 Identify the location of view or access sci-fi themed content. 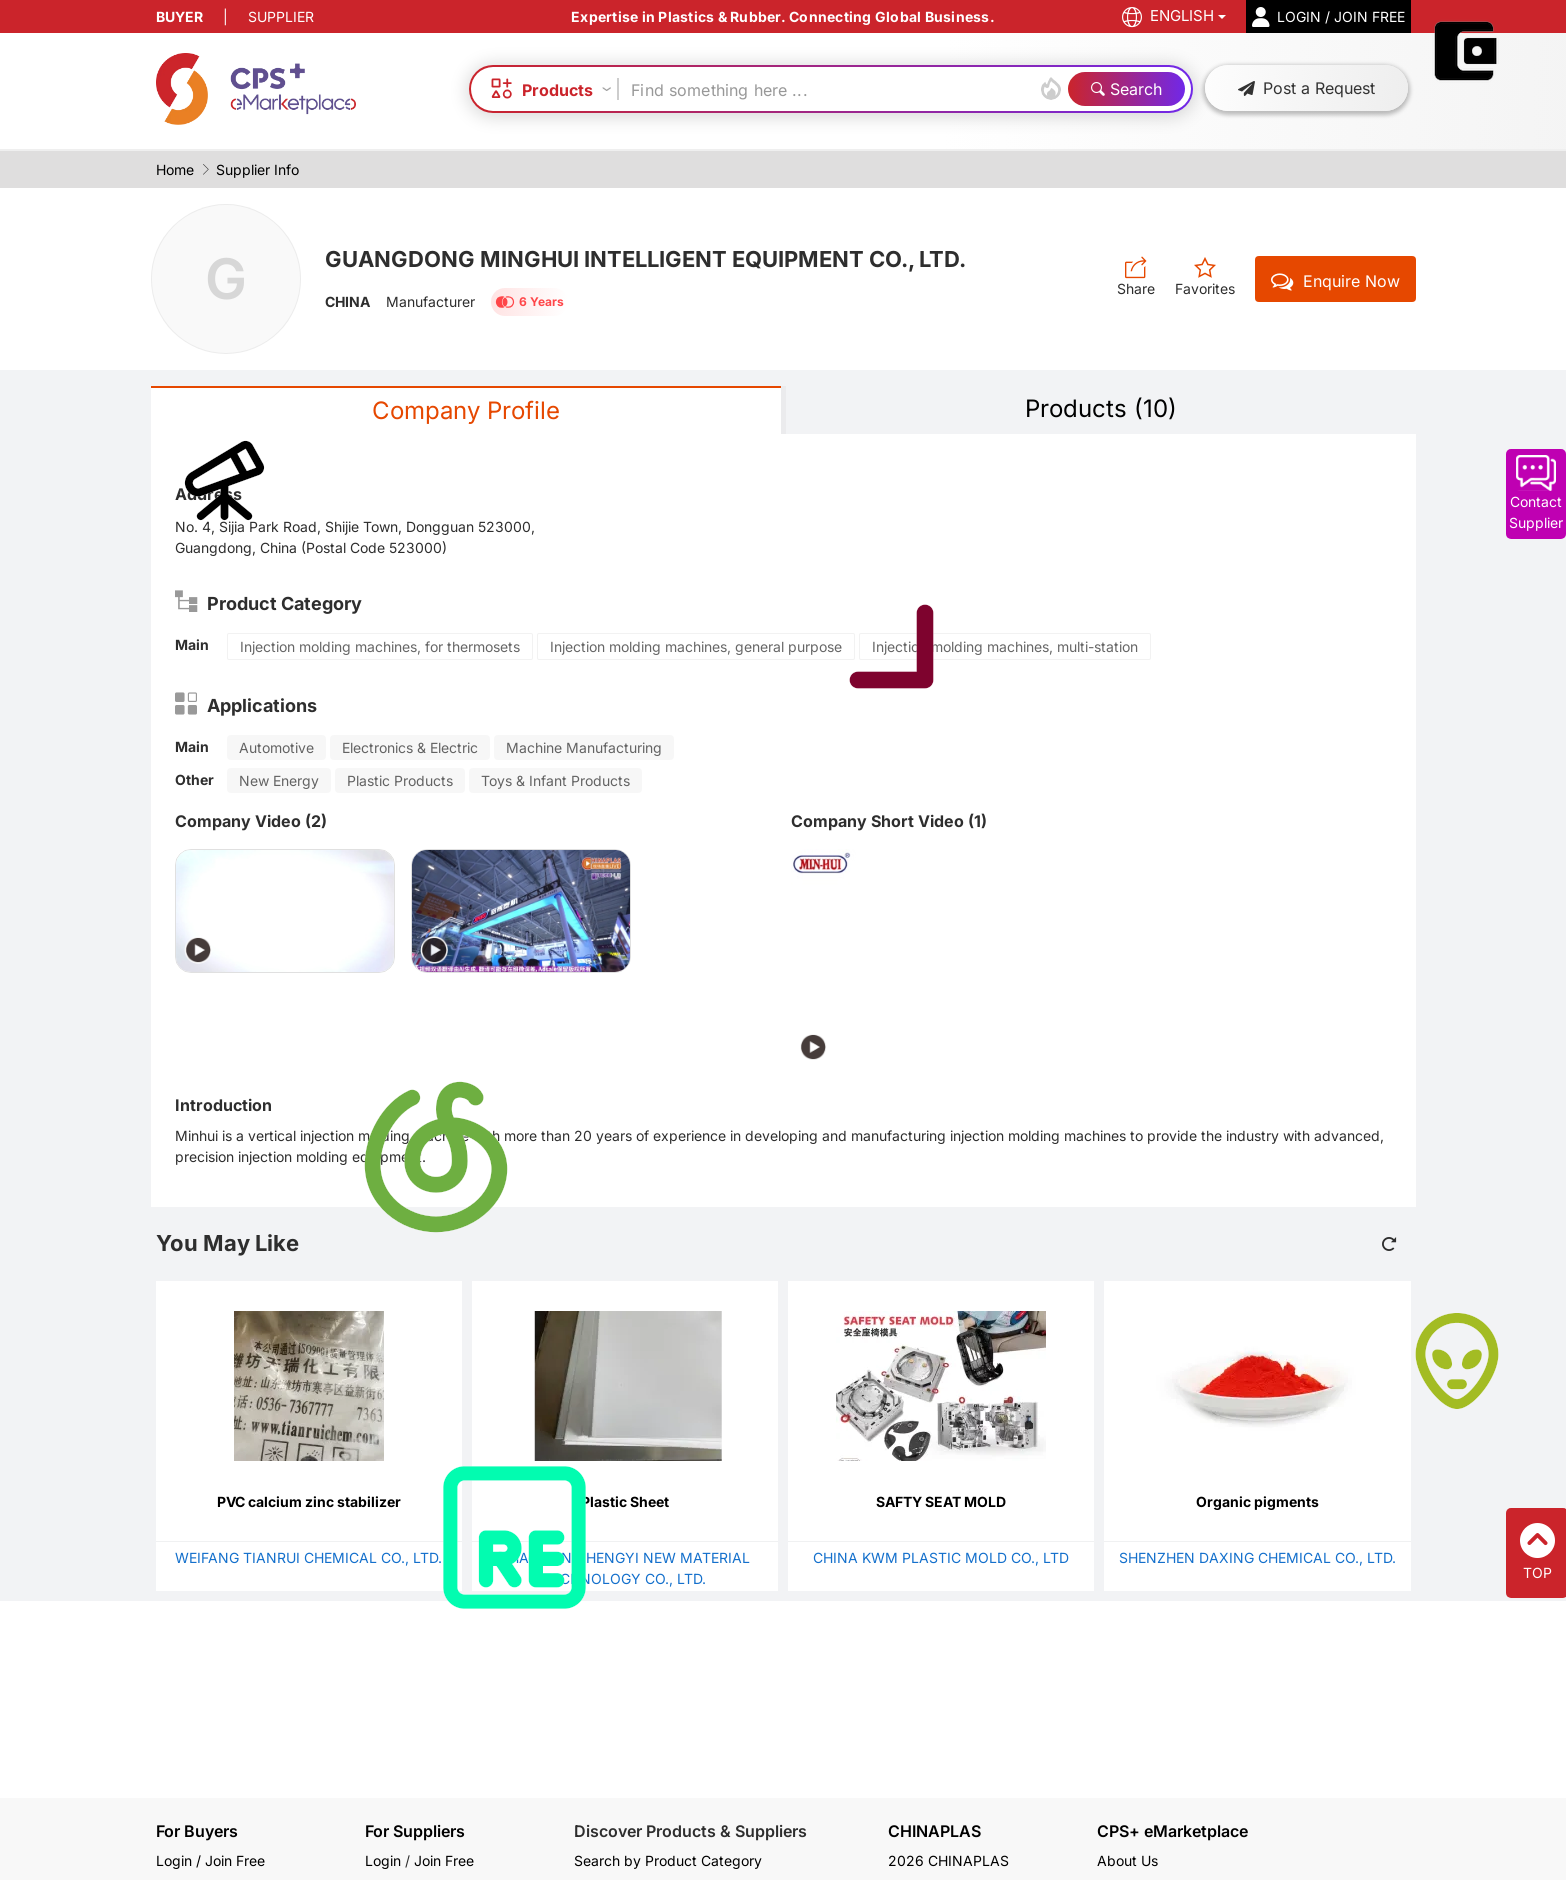
(1457, 1361).